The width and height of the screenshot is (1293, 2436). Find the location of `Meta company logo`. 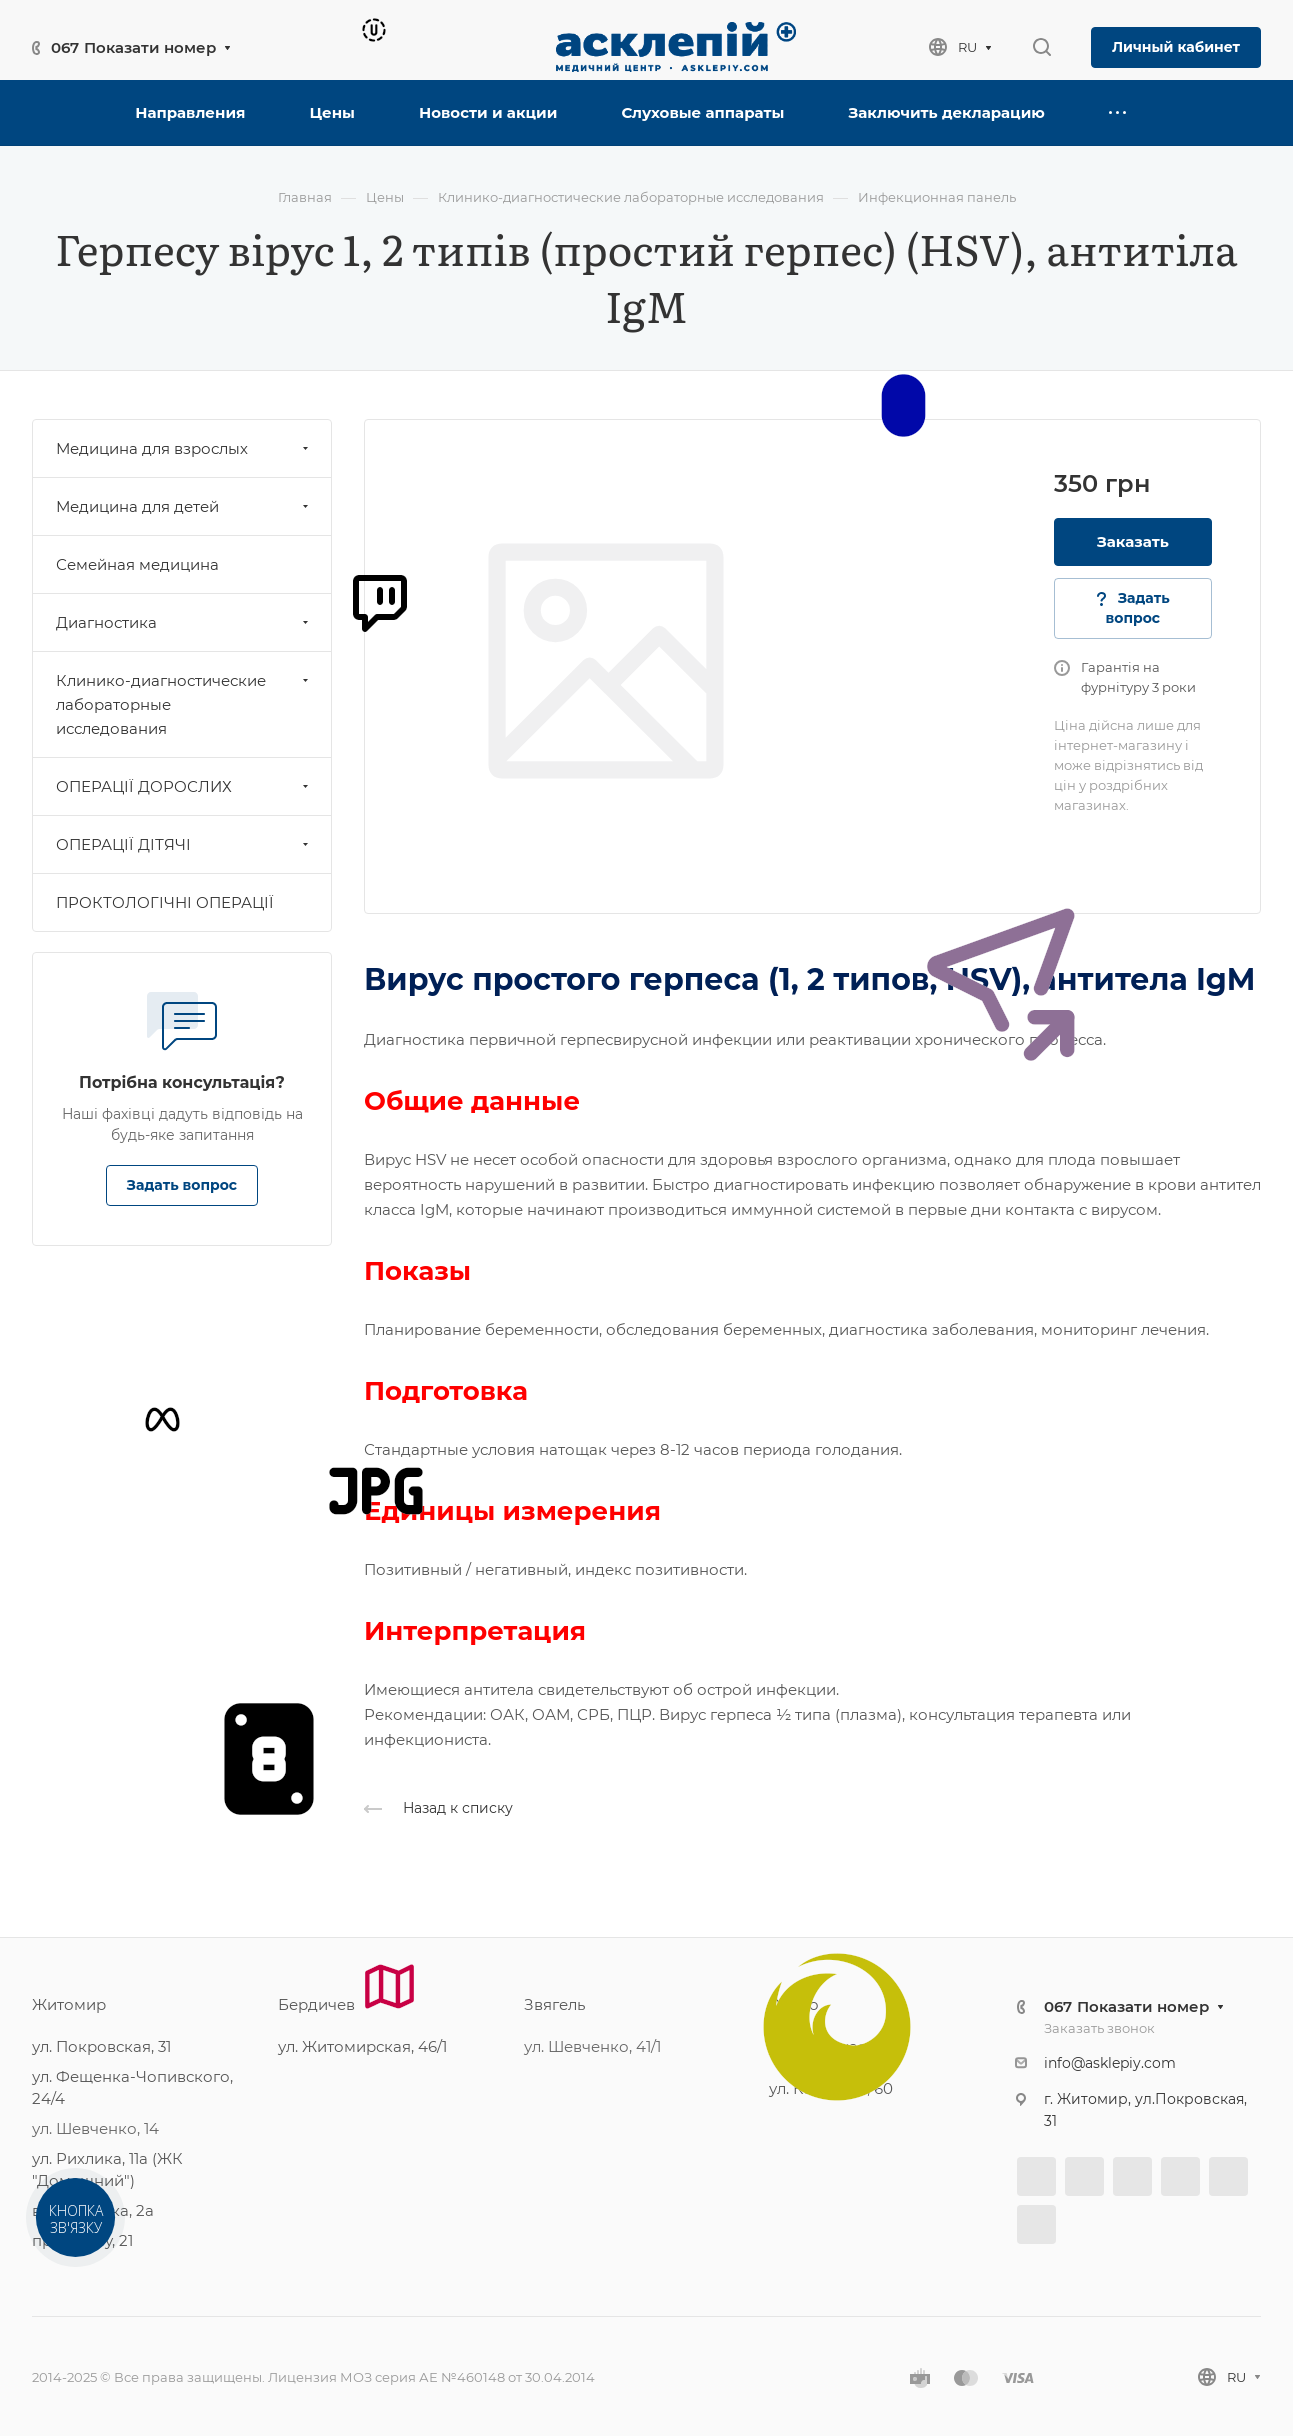

Meta company logo is located at coordinates (162, 1419).